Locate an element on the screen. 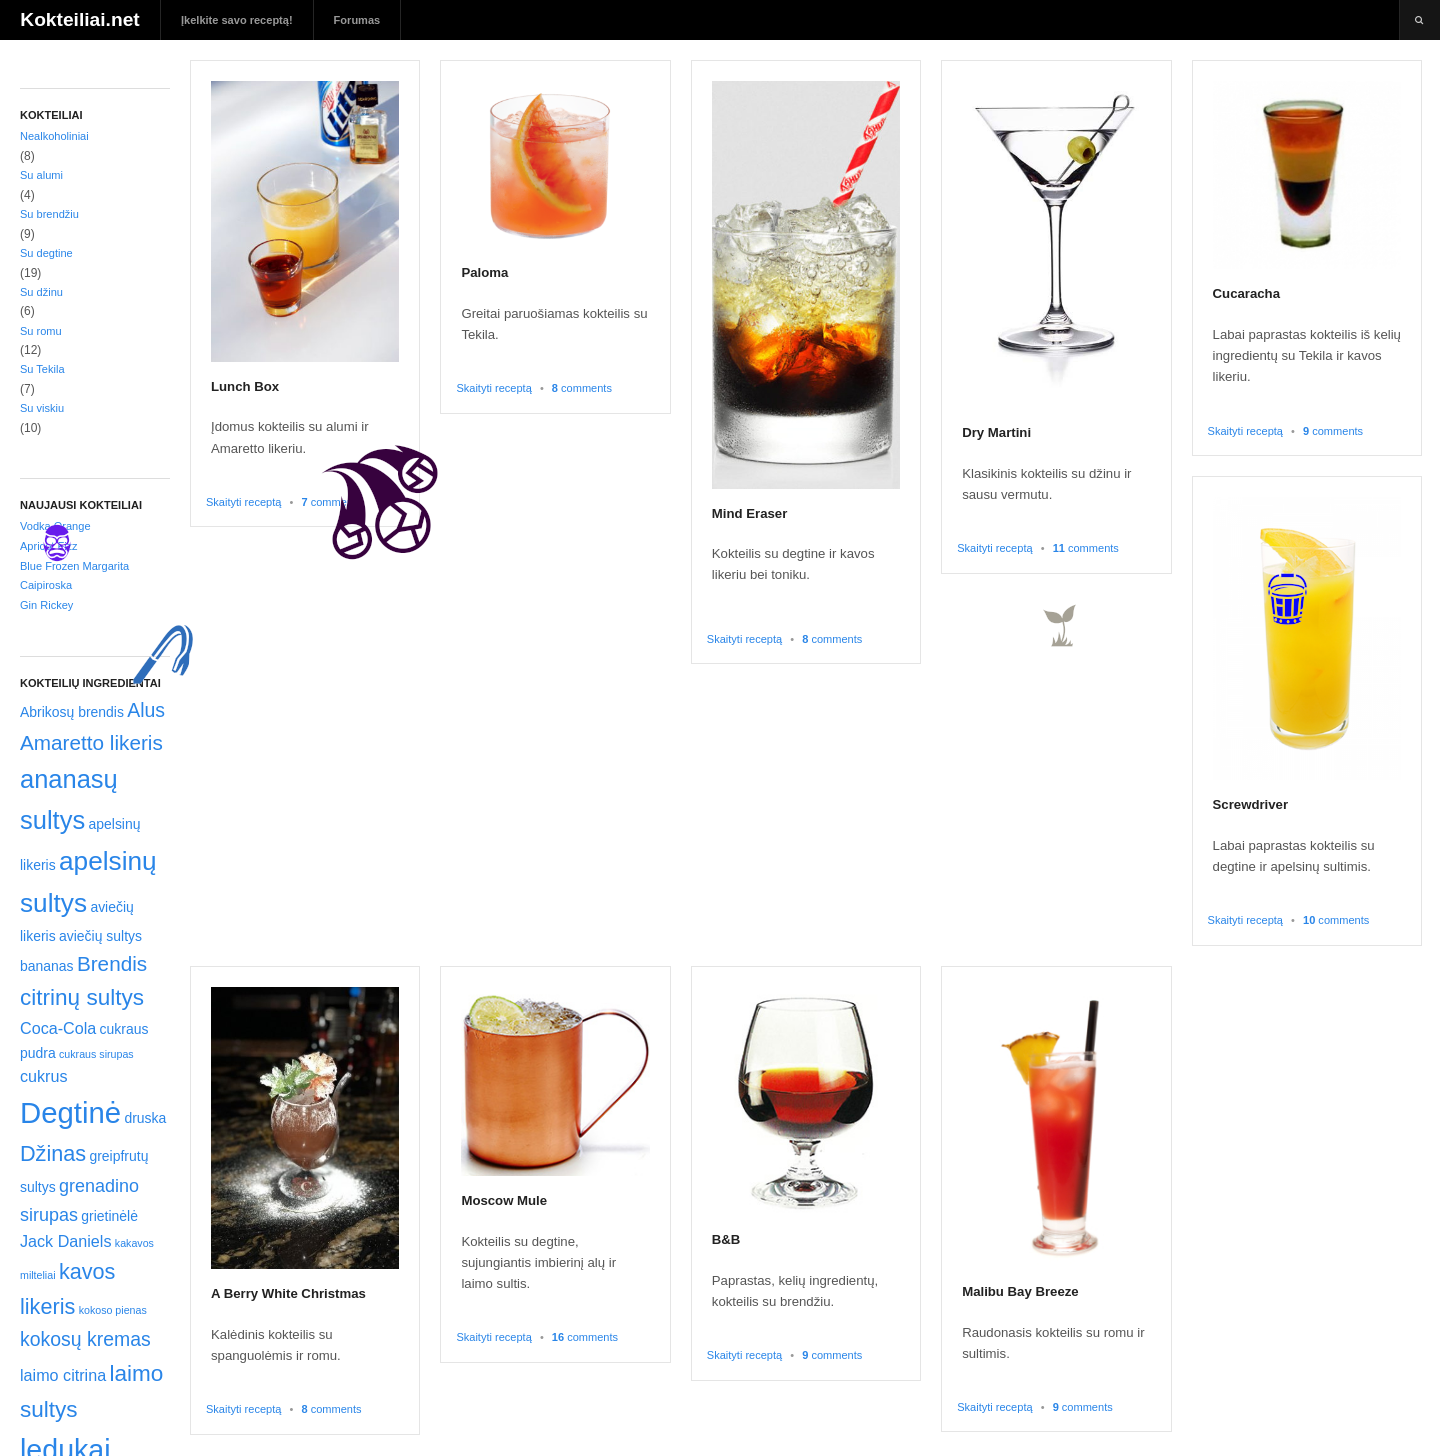 This screenshot has width=1440, height=1456. select a wrestler character or avatar is located at coordinates (57, 543).